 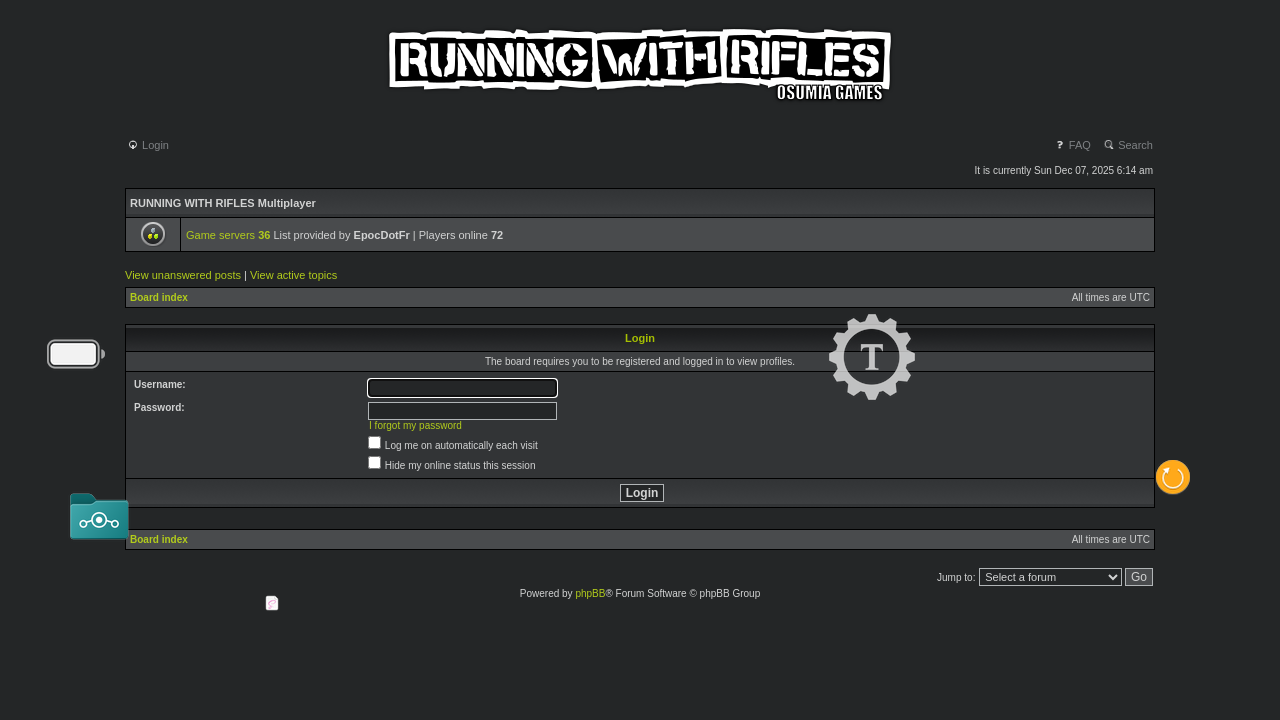 I want to click on indicates battery is fully charged, so click(x=76, y=354).